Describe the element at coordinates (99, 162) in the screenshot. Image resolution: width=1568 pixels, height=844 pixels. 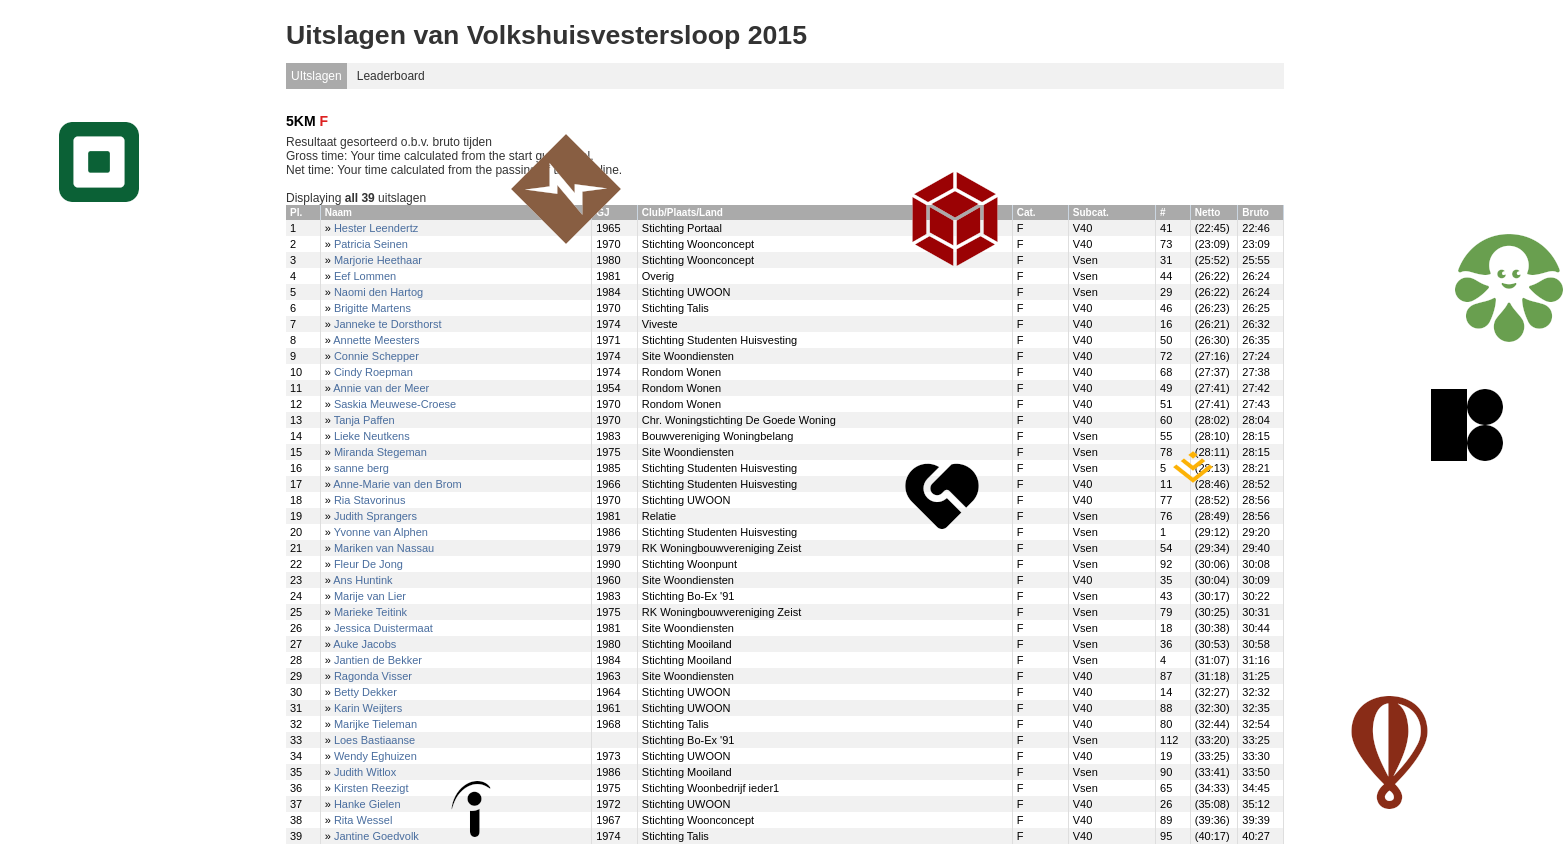
I see `open the Square payment app` at that location.